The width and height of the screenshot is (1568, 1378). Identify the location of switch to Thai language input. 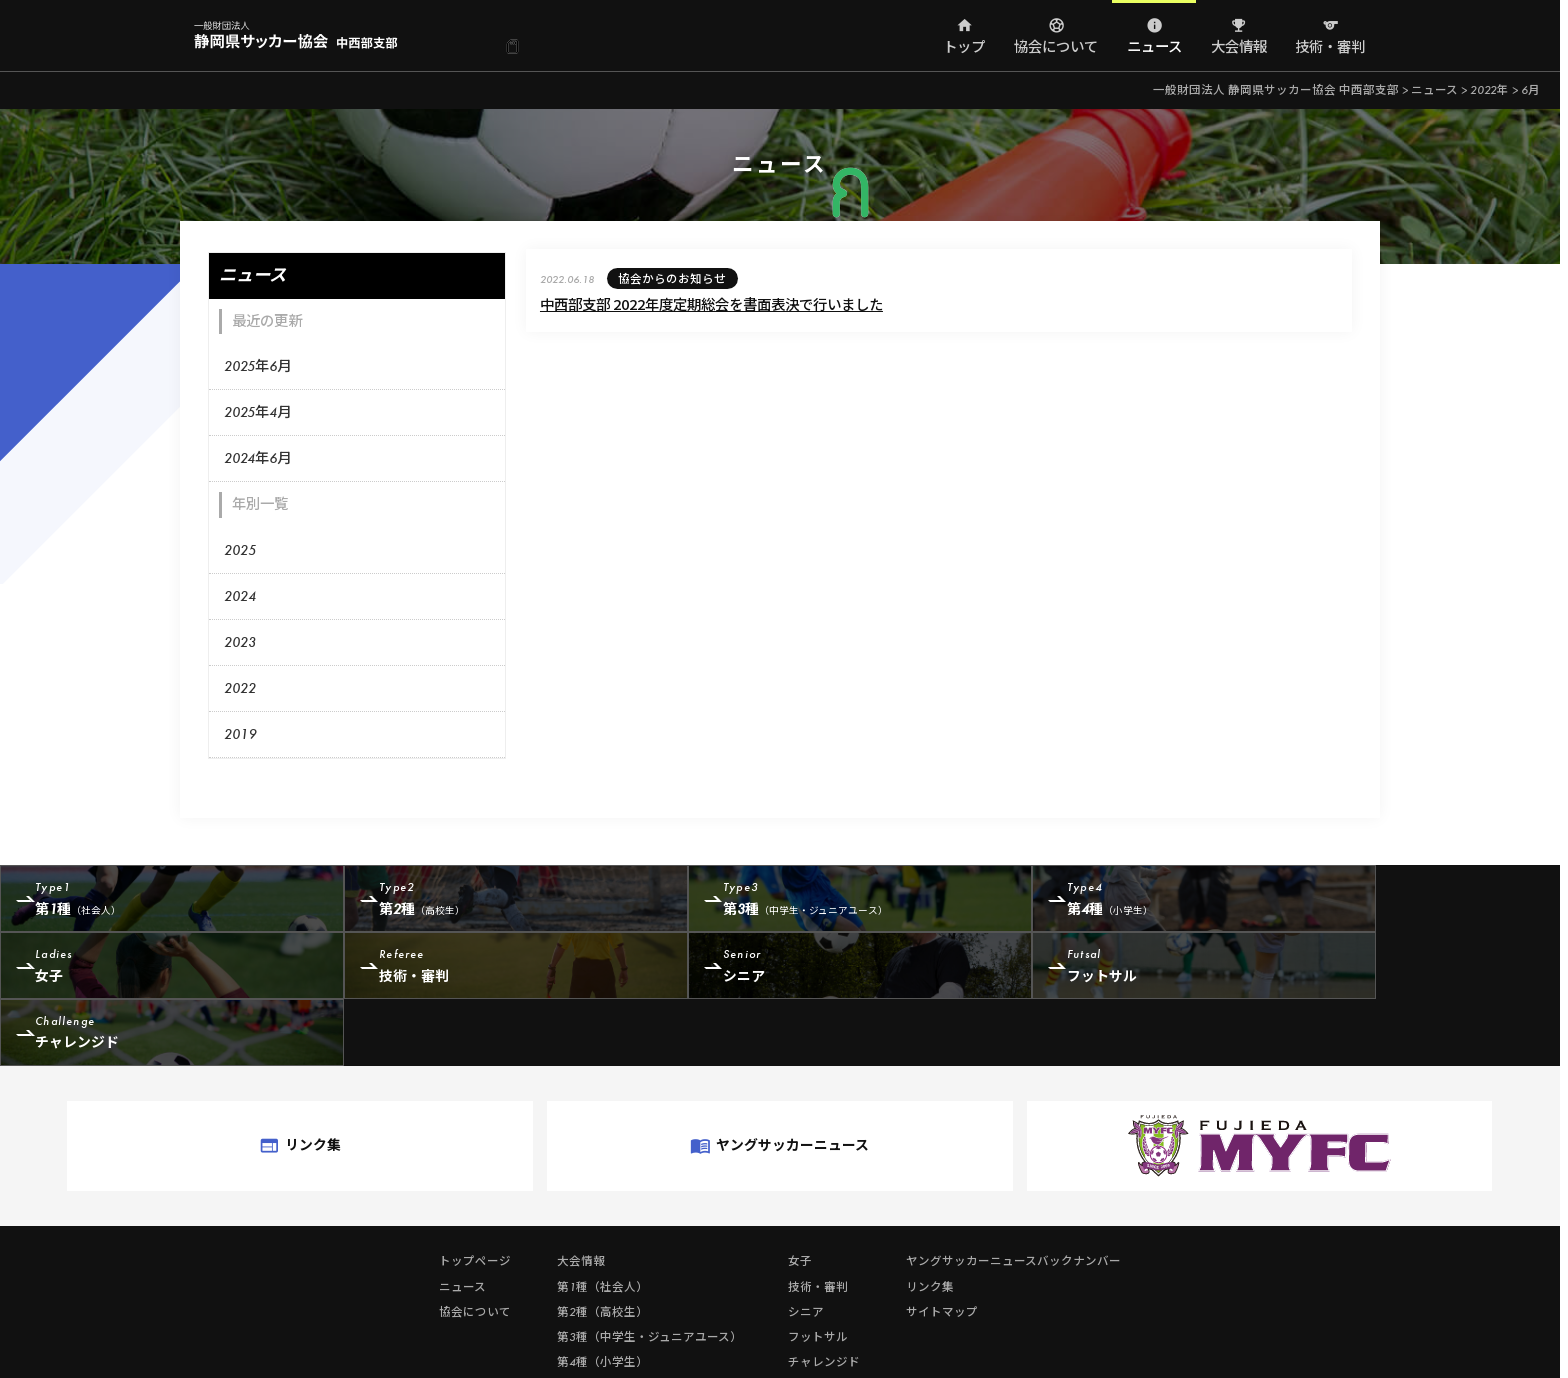
(850, 192).